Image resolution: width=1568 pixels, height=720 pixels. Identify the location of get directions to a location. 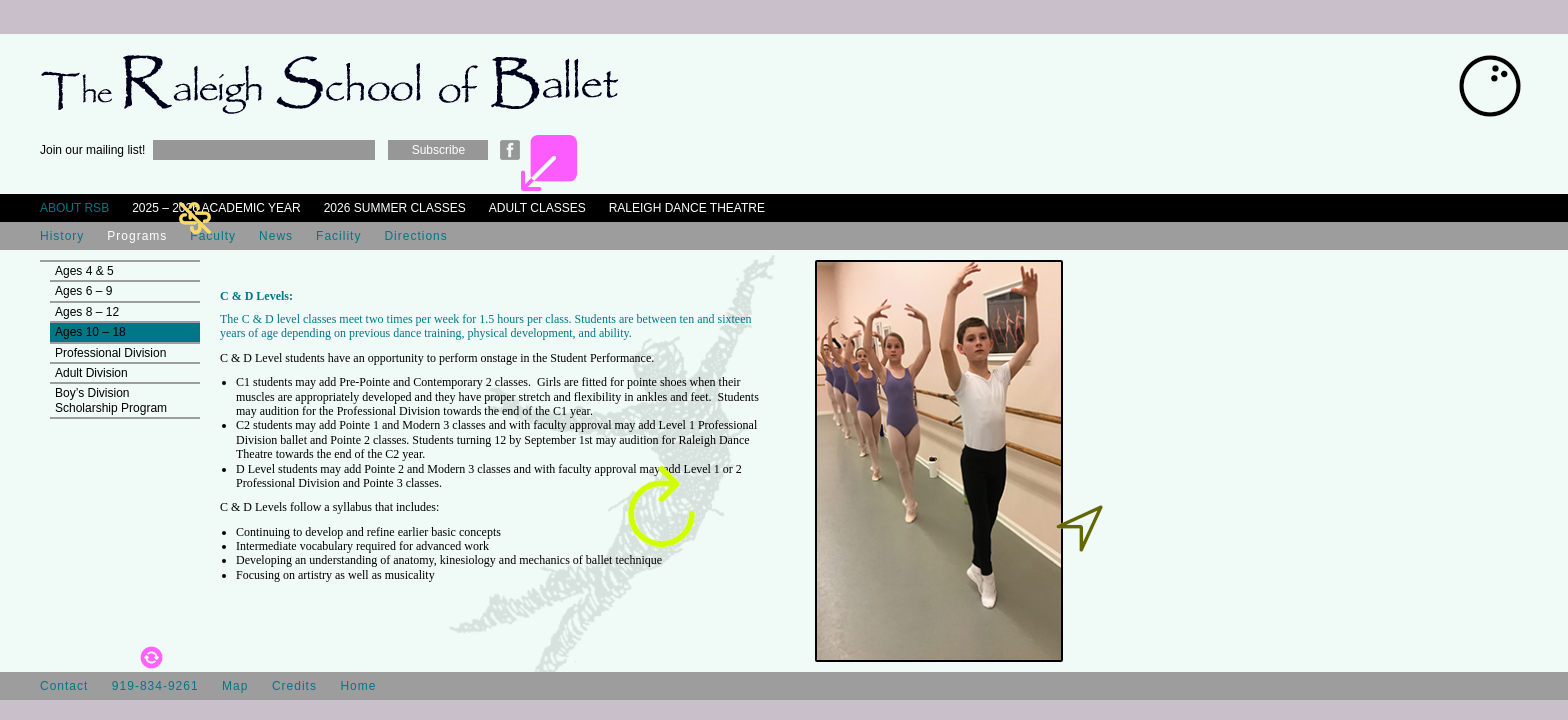
(1079, 528).